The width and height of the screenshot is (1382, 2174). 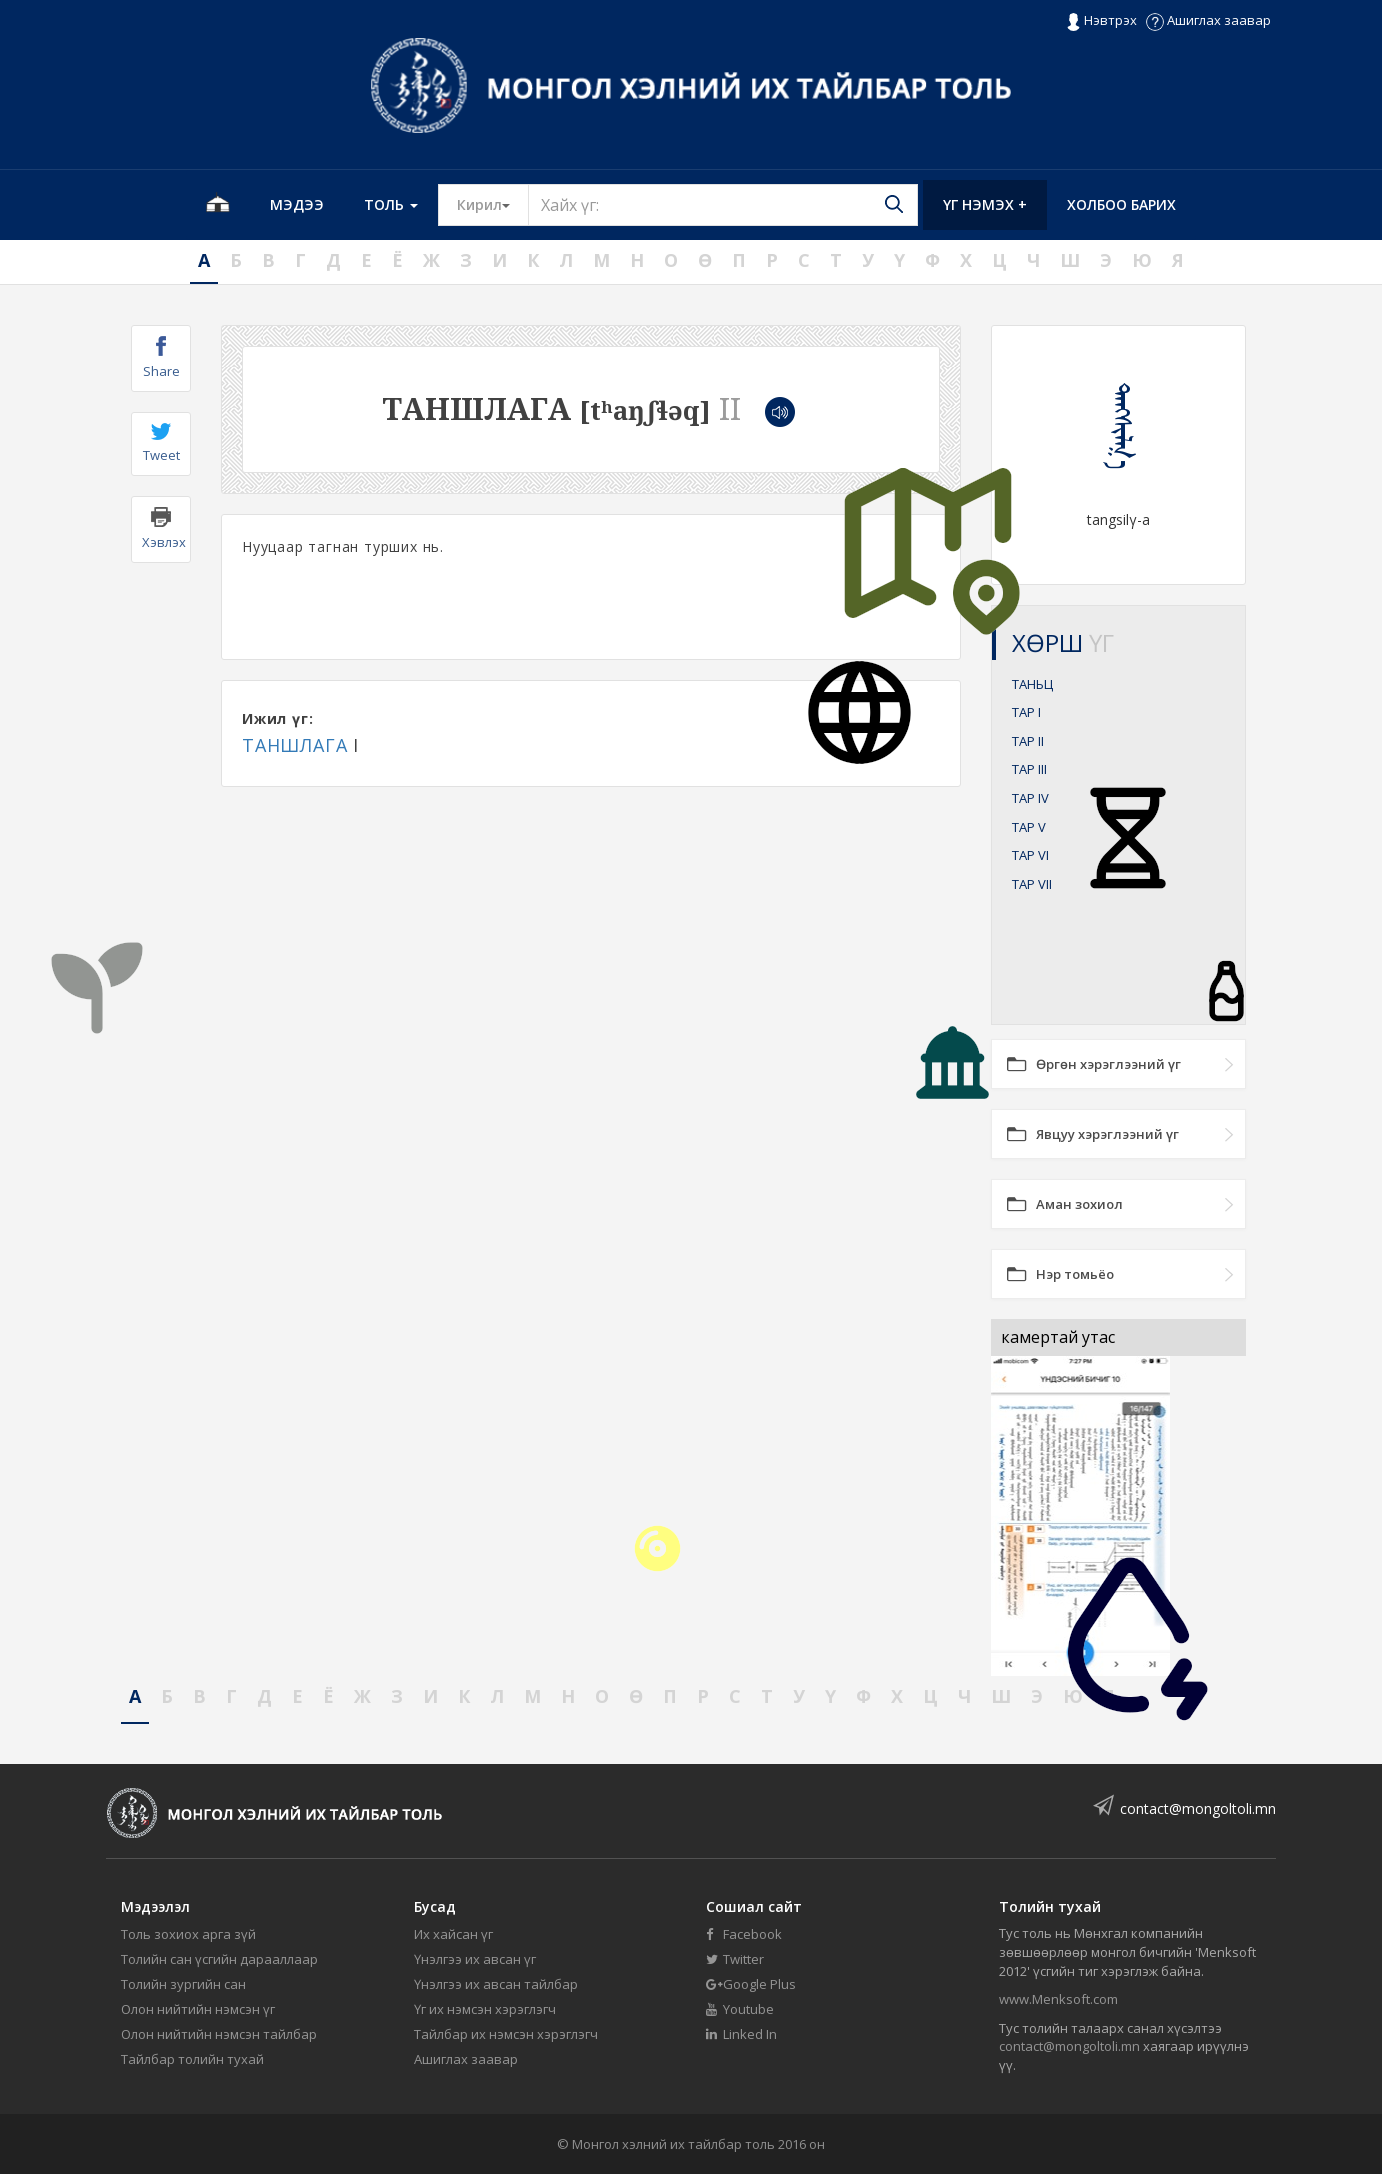 What do you see at coordinates (859, 712) in the screenshot?
I see `switch to global or worldwide view` at bounding box center [859, 712].